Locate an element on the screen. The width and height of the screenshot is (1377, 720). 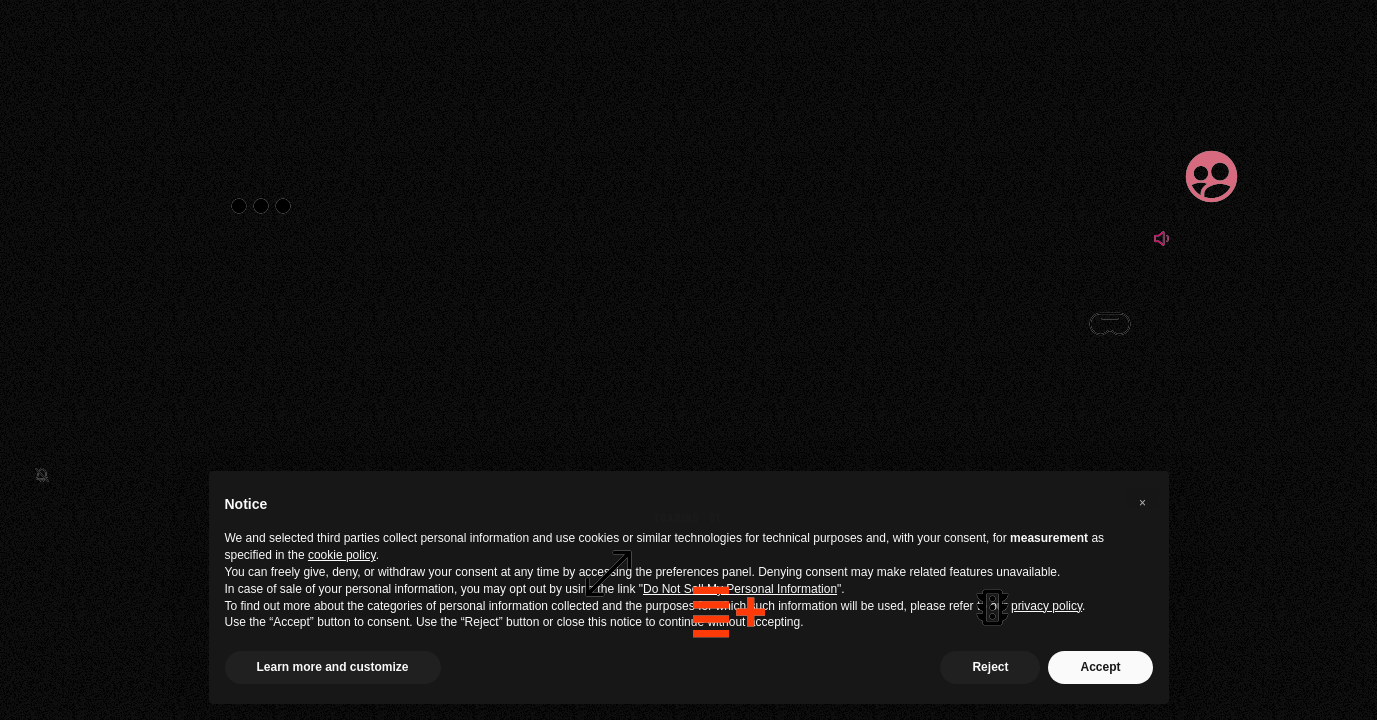
view traffic conditions is located at coordinates (992, 607).